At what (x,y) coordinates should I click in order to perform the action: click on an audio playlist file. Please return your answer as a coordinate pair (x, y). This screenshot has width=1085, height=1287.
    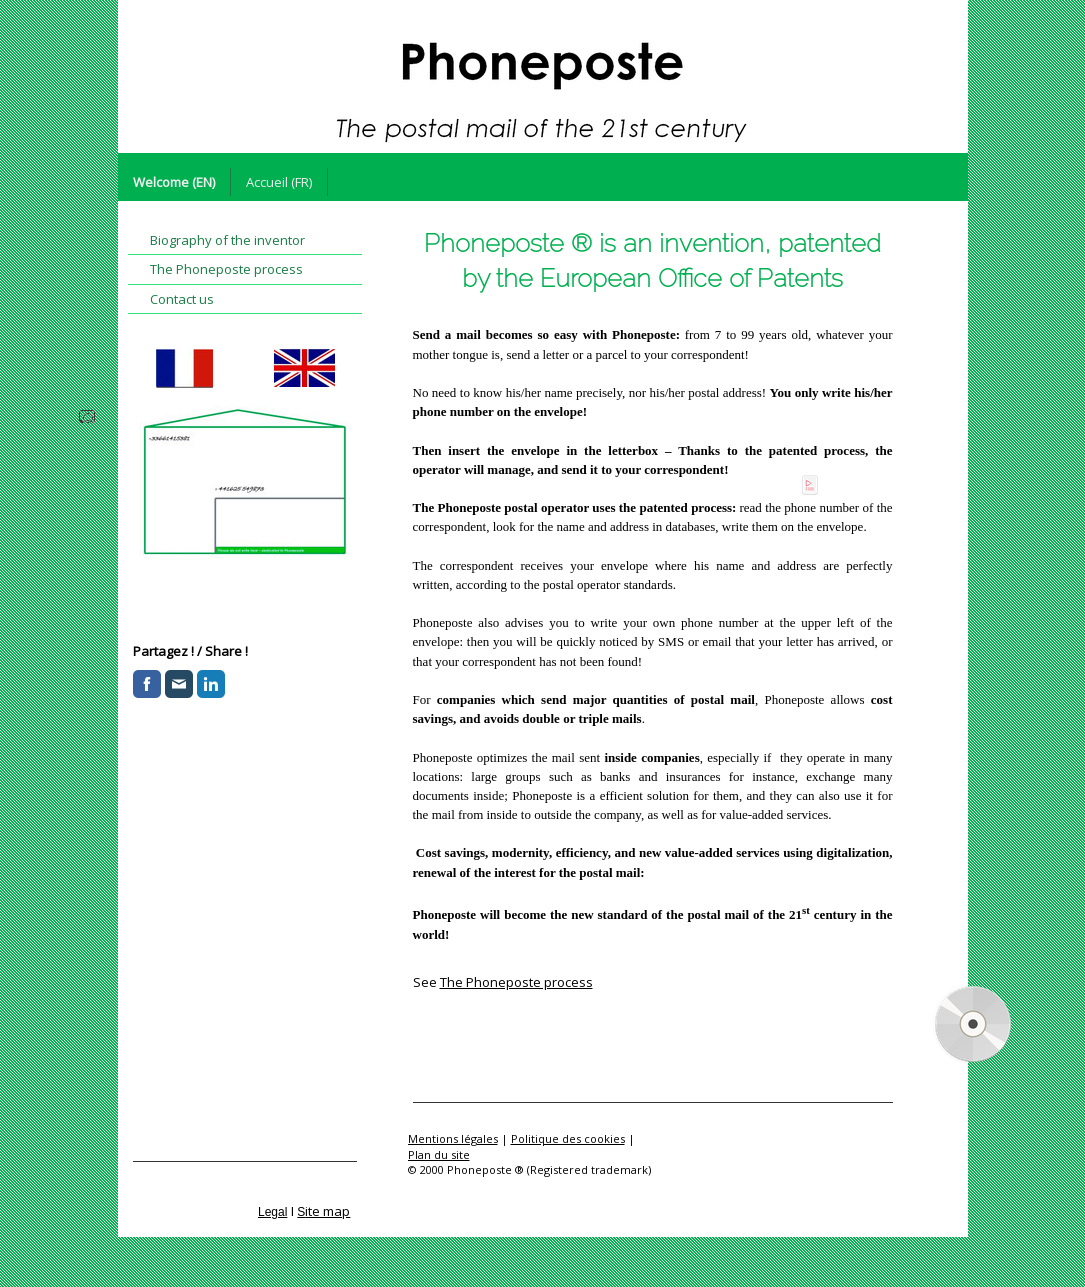
    Looking at the image, I should click on (810, 485).